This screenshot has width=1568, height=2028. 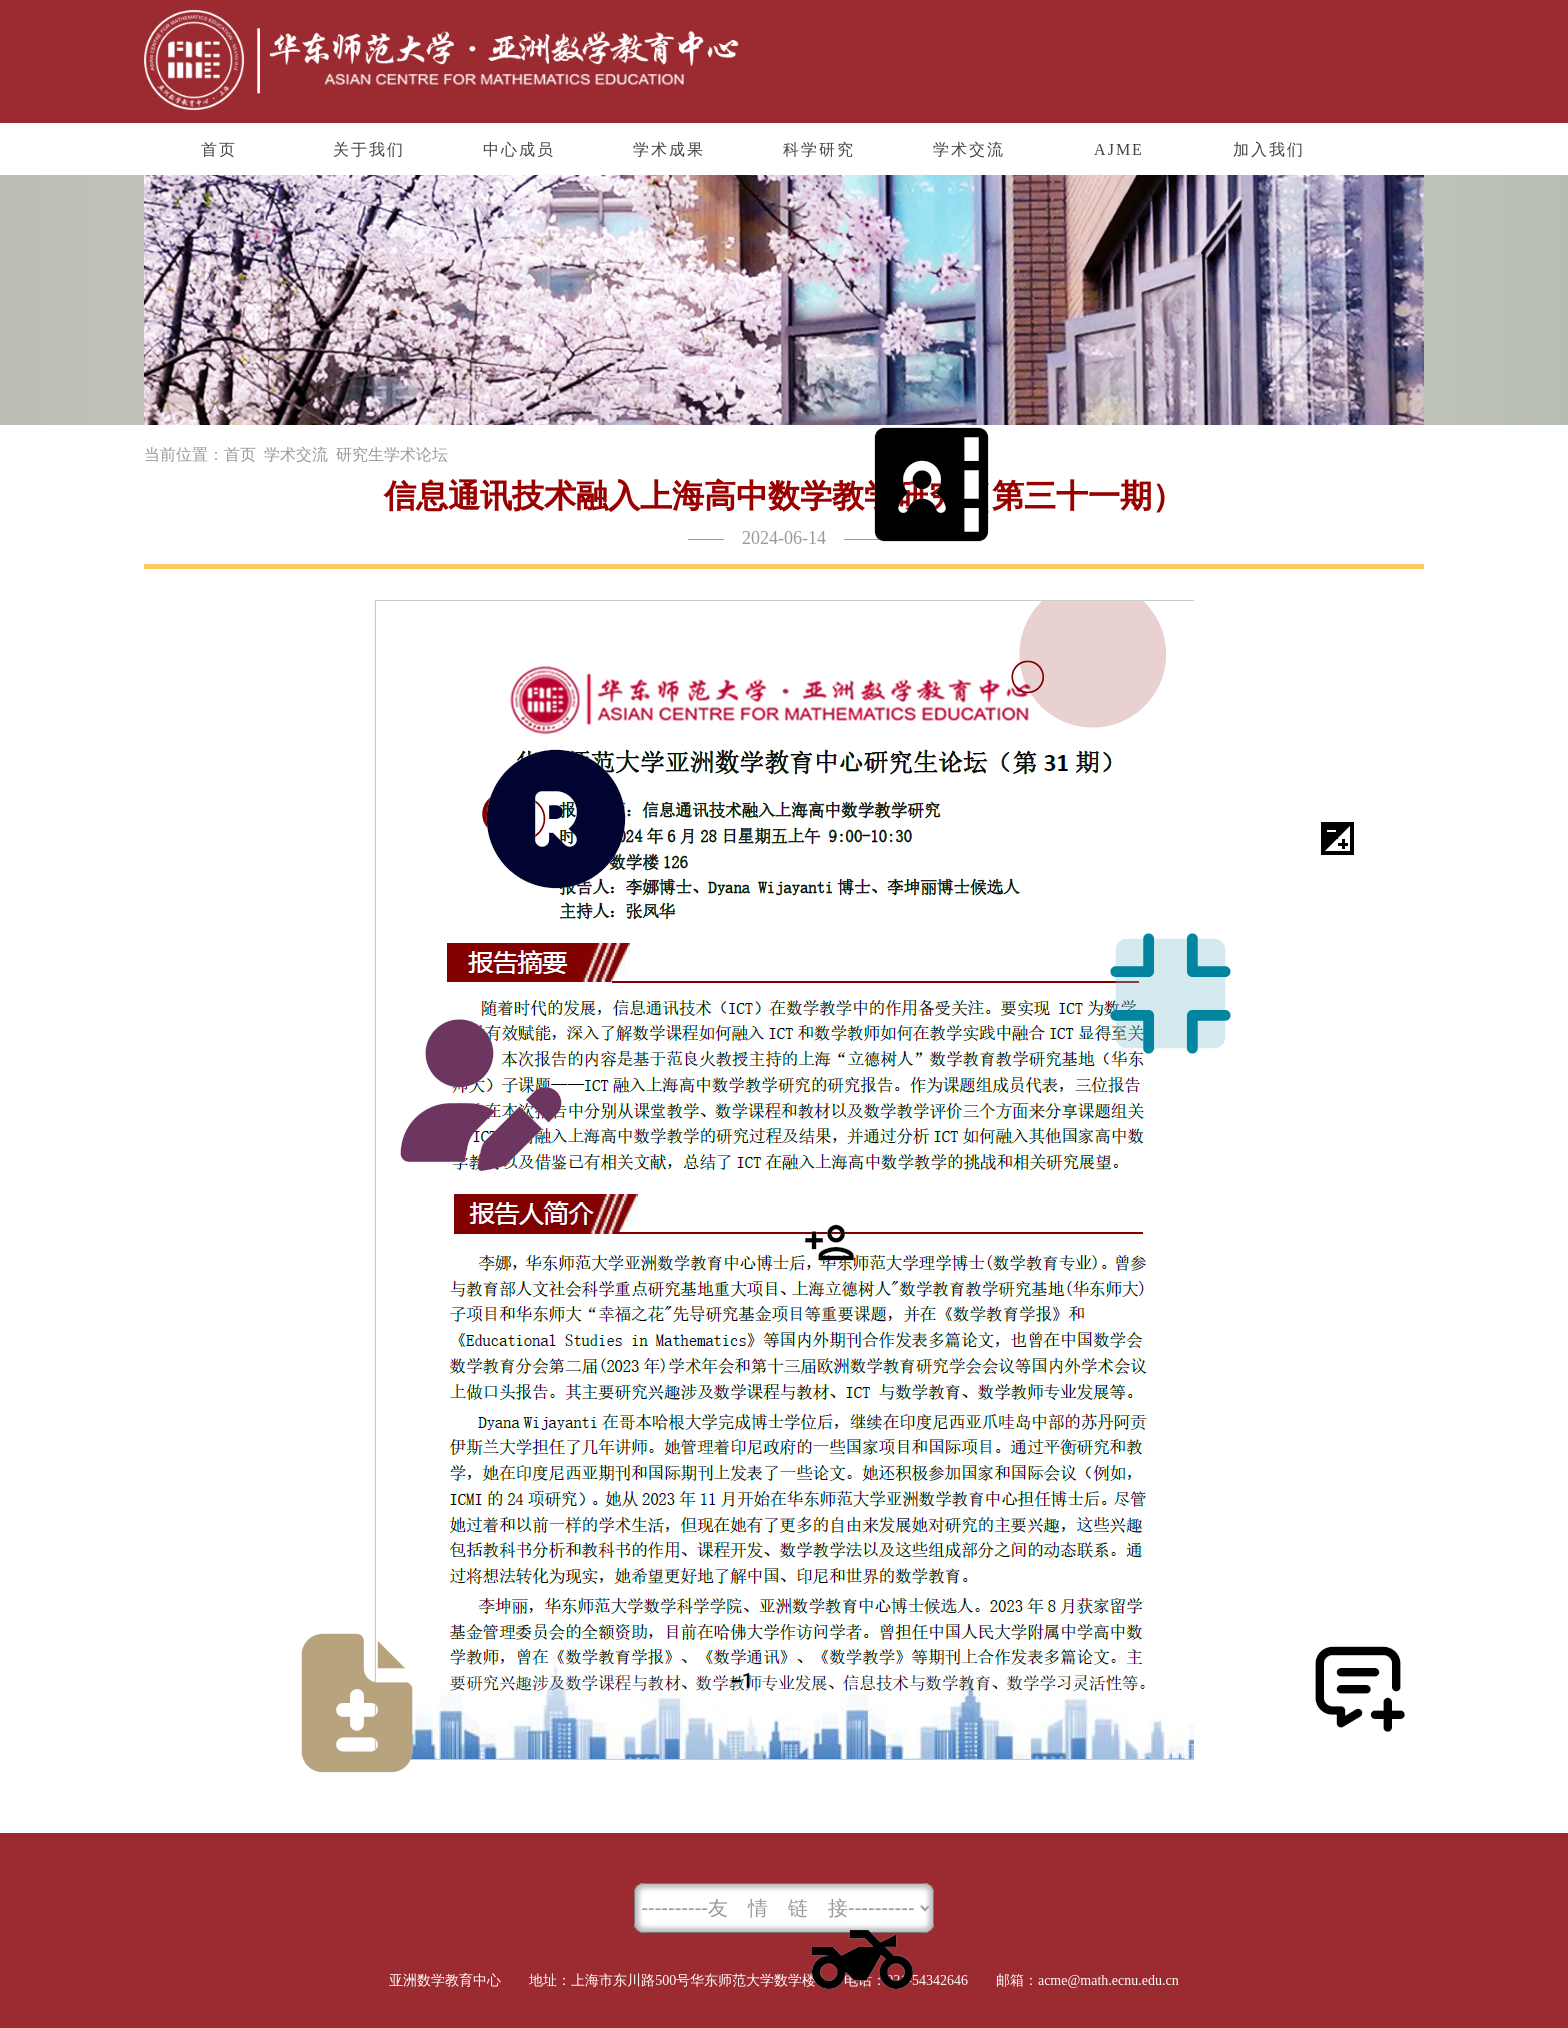 What do you see at coordinates (862, 1959) in the screenshot?
I see `view motorcycle-friendly routes` at bounding box center [862, 1959].